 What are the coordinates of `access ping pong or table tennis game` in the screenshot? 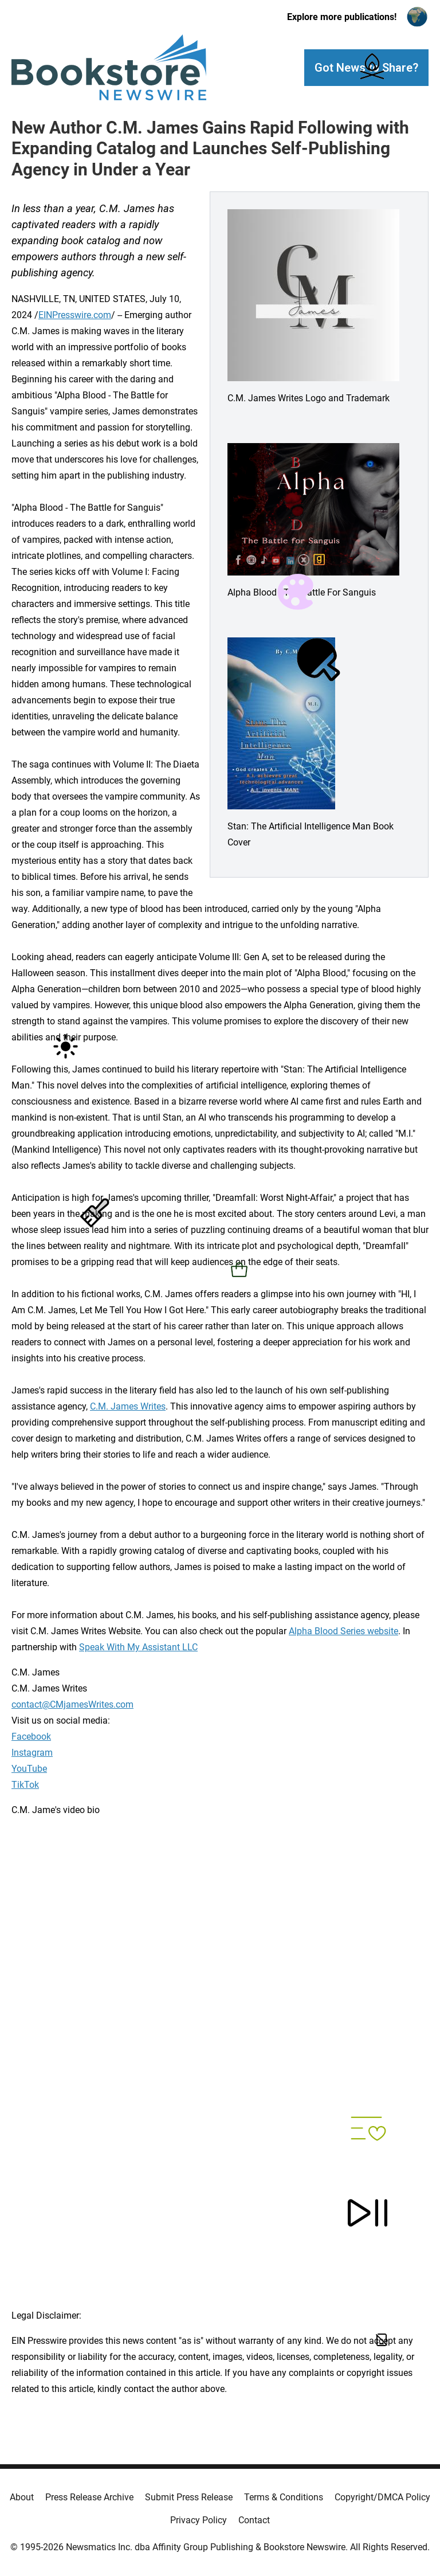 It's located at (317, 659).